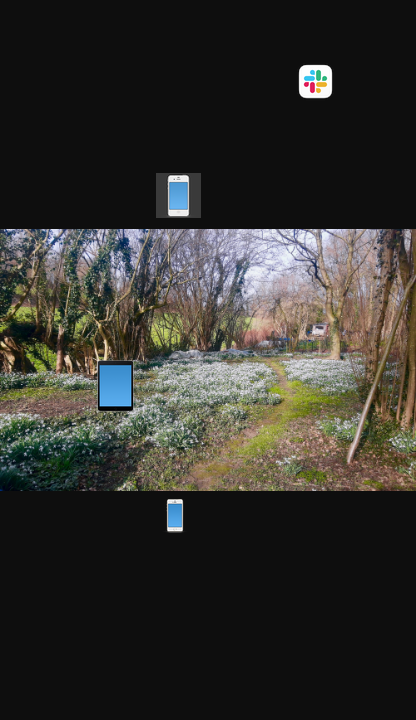 The image size is (416, 720). I want to click on indicates a connected iPad with cellular capability, so click(115, 385).